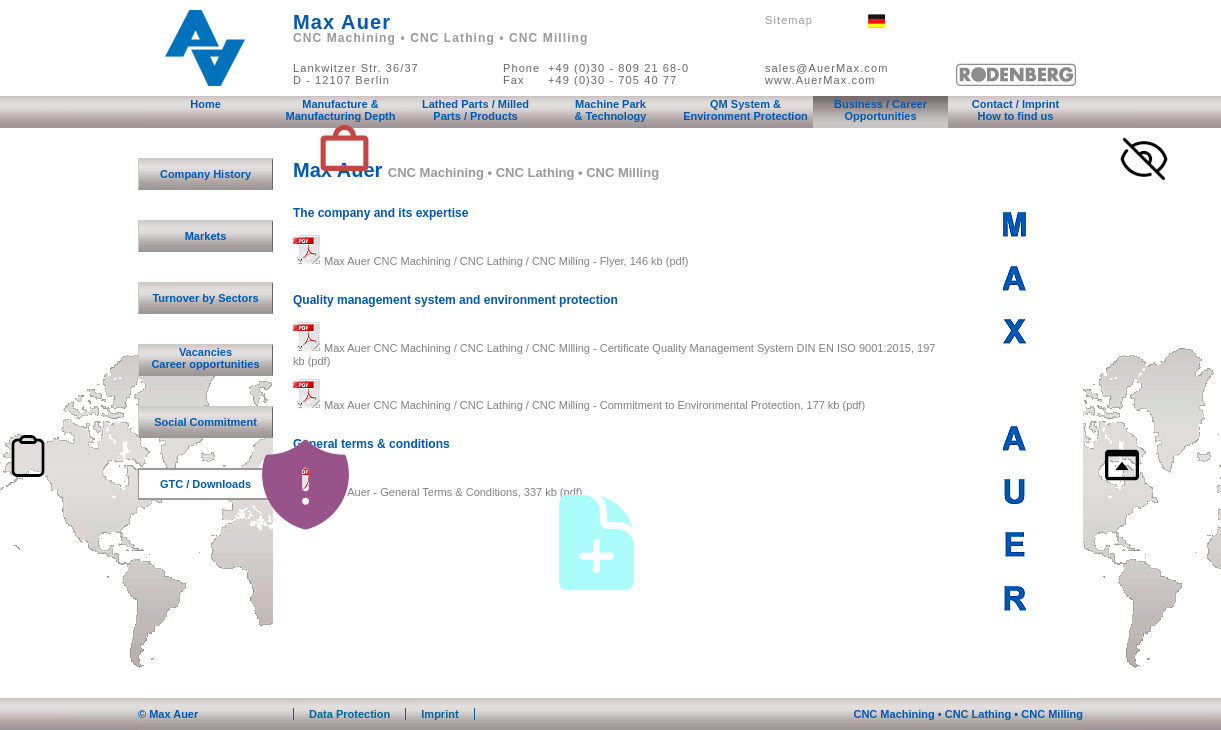 Image resolution: width=1221 pixels, height=730 pixels. What do you see at coordinates (1144, 159) in the screenshot?
I see `hide password or sensitive content` at bounding box center [1144, 159].